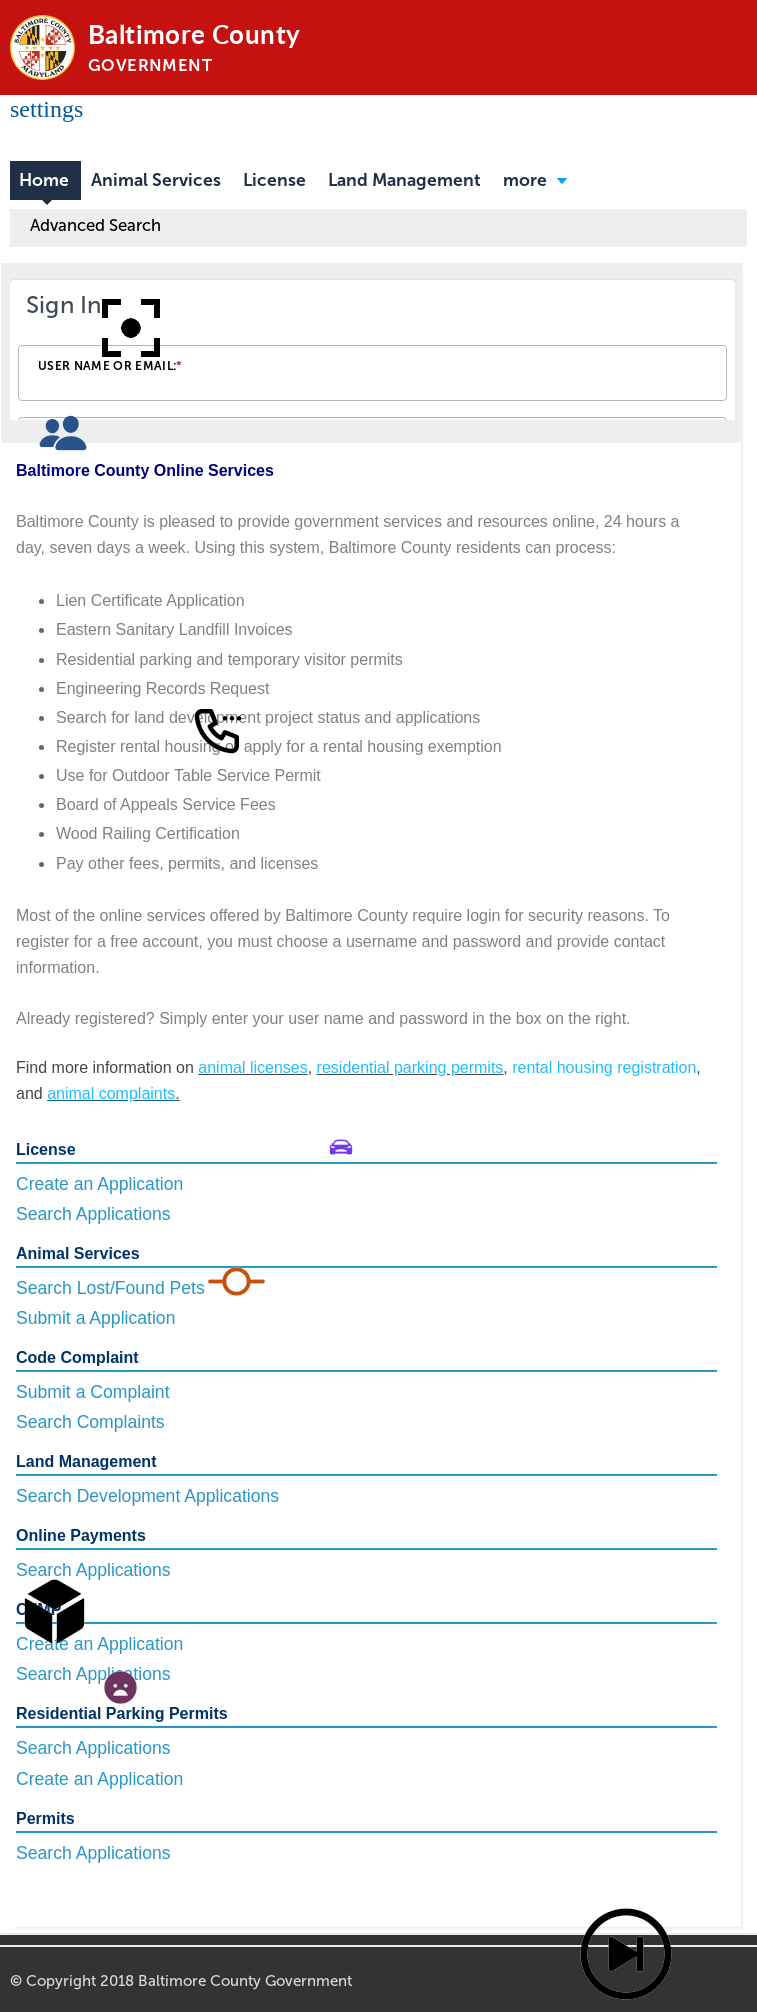 The height and width of the screenshot is (2012, 757). What do you see at coordinates (63, 433) in the screenshot?
I see `view contacts or friends list` at bounding box center [63, 433].